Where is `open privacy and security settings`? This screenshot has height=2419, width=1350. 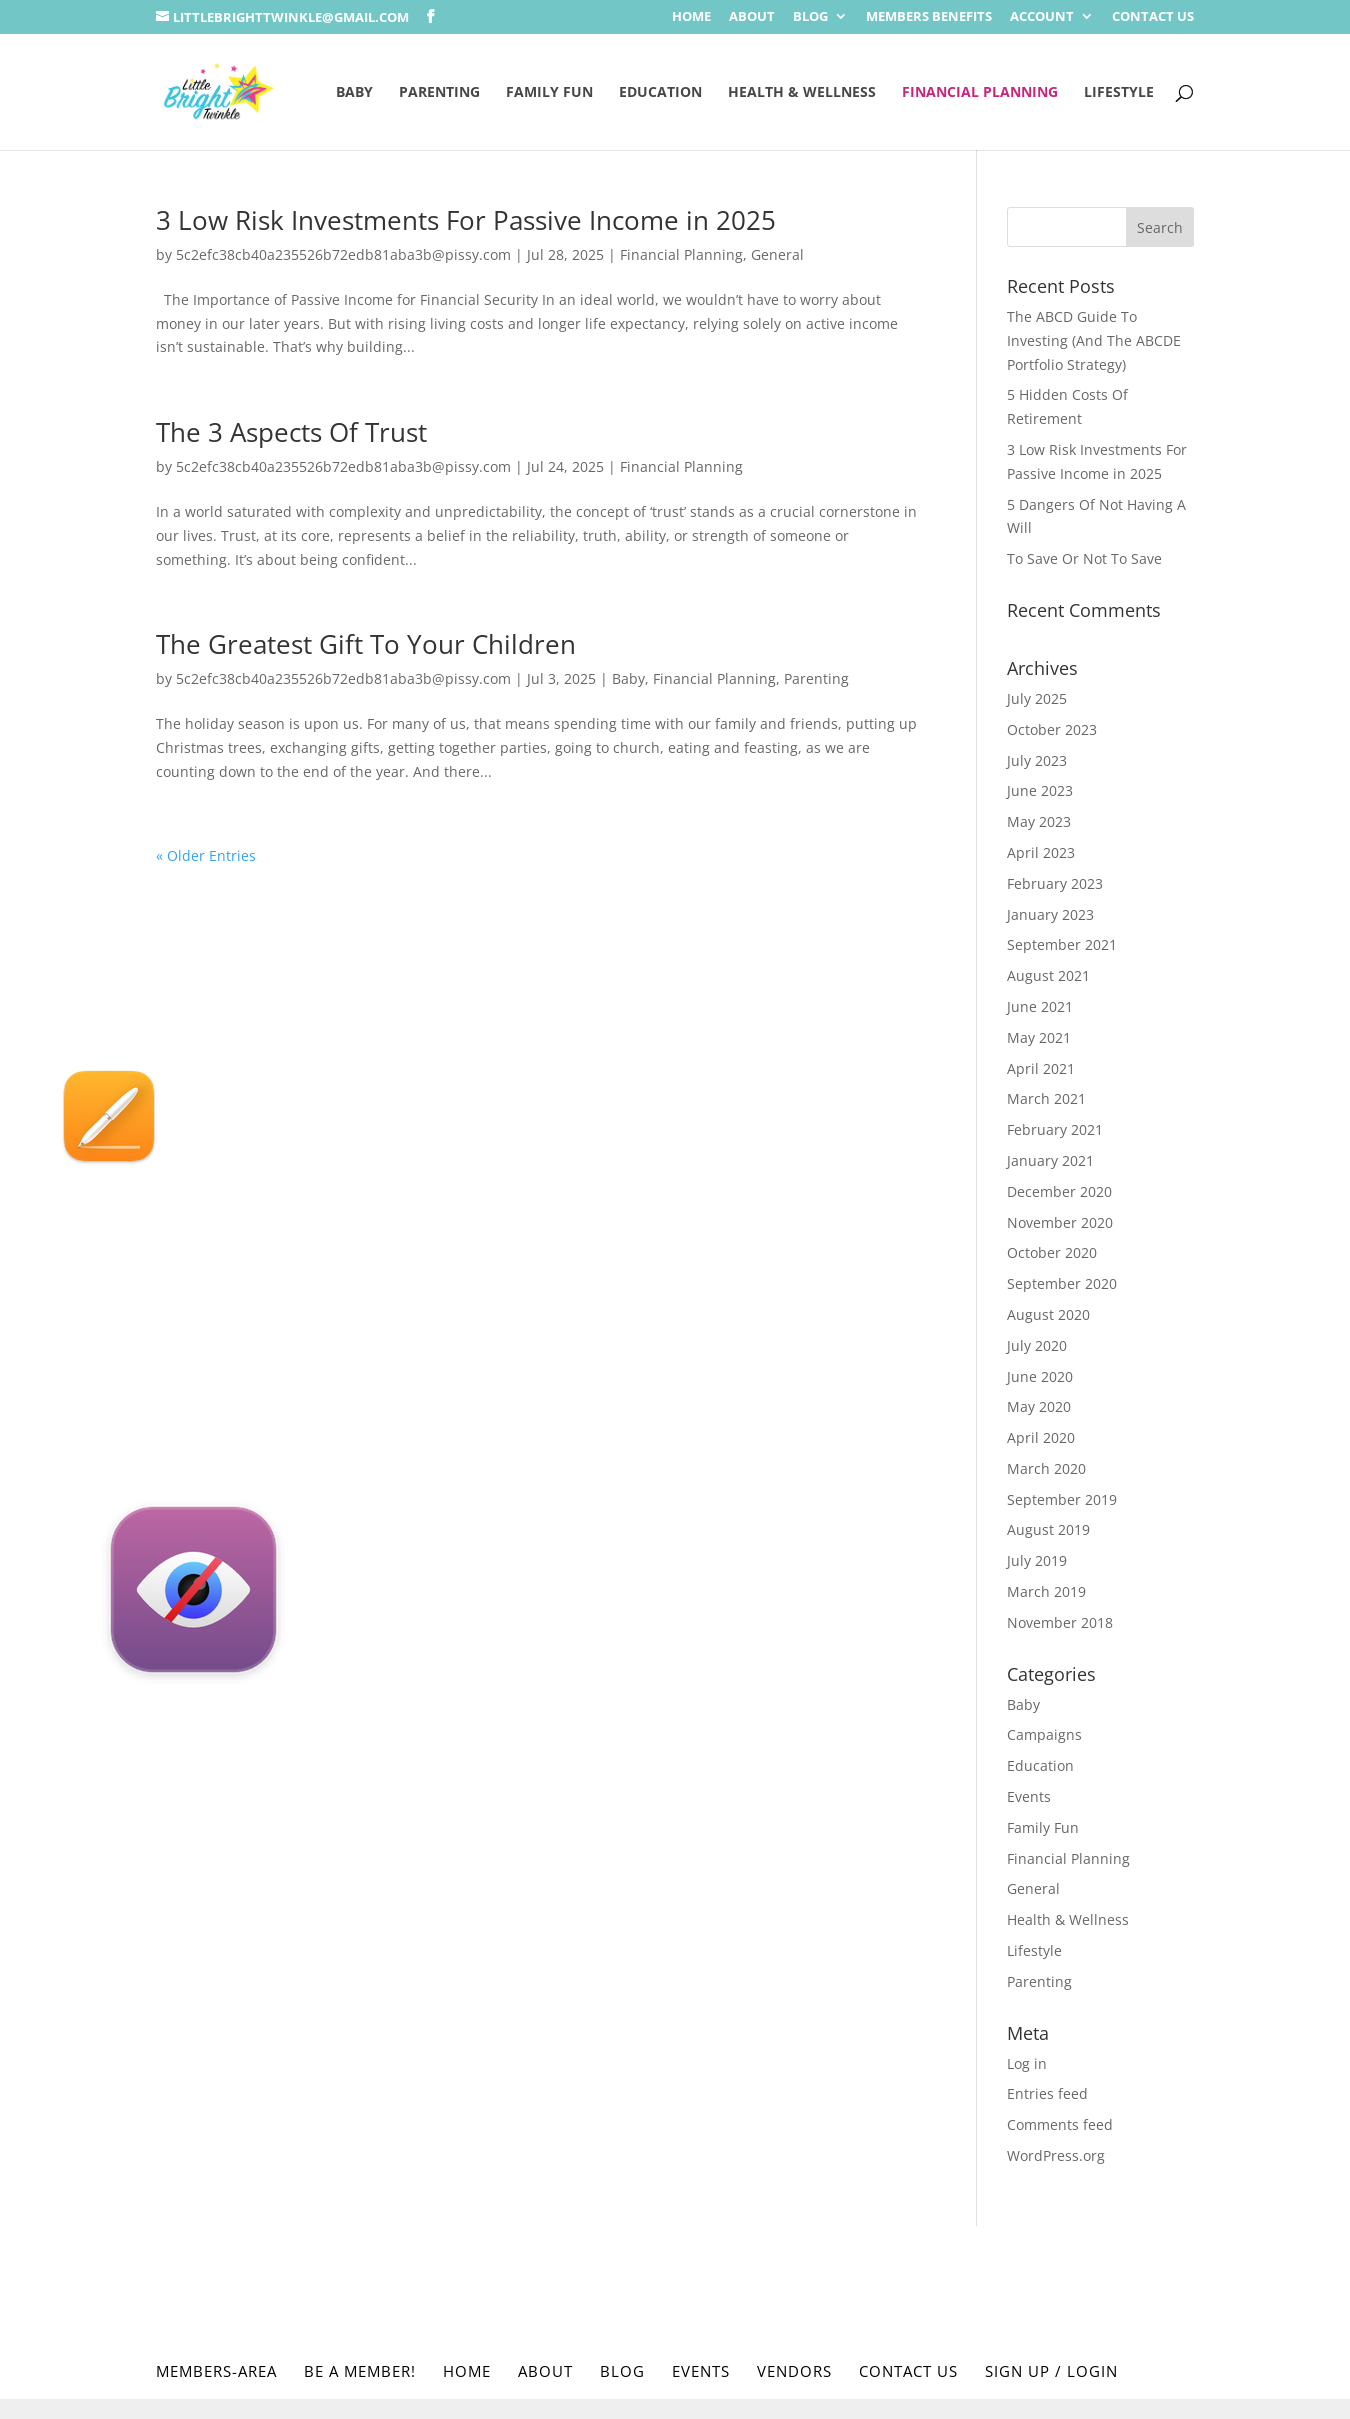 open privacy and security settings is located at coordinates (193, 1592).